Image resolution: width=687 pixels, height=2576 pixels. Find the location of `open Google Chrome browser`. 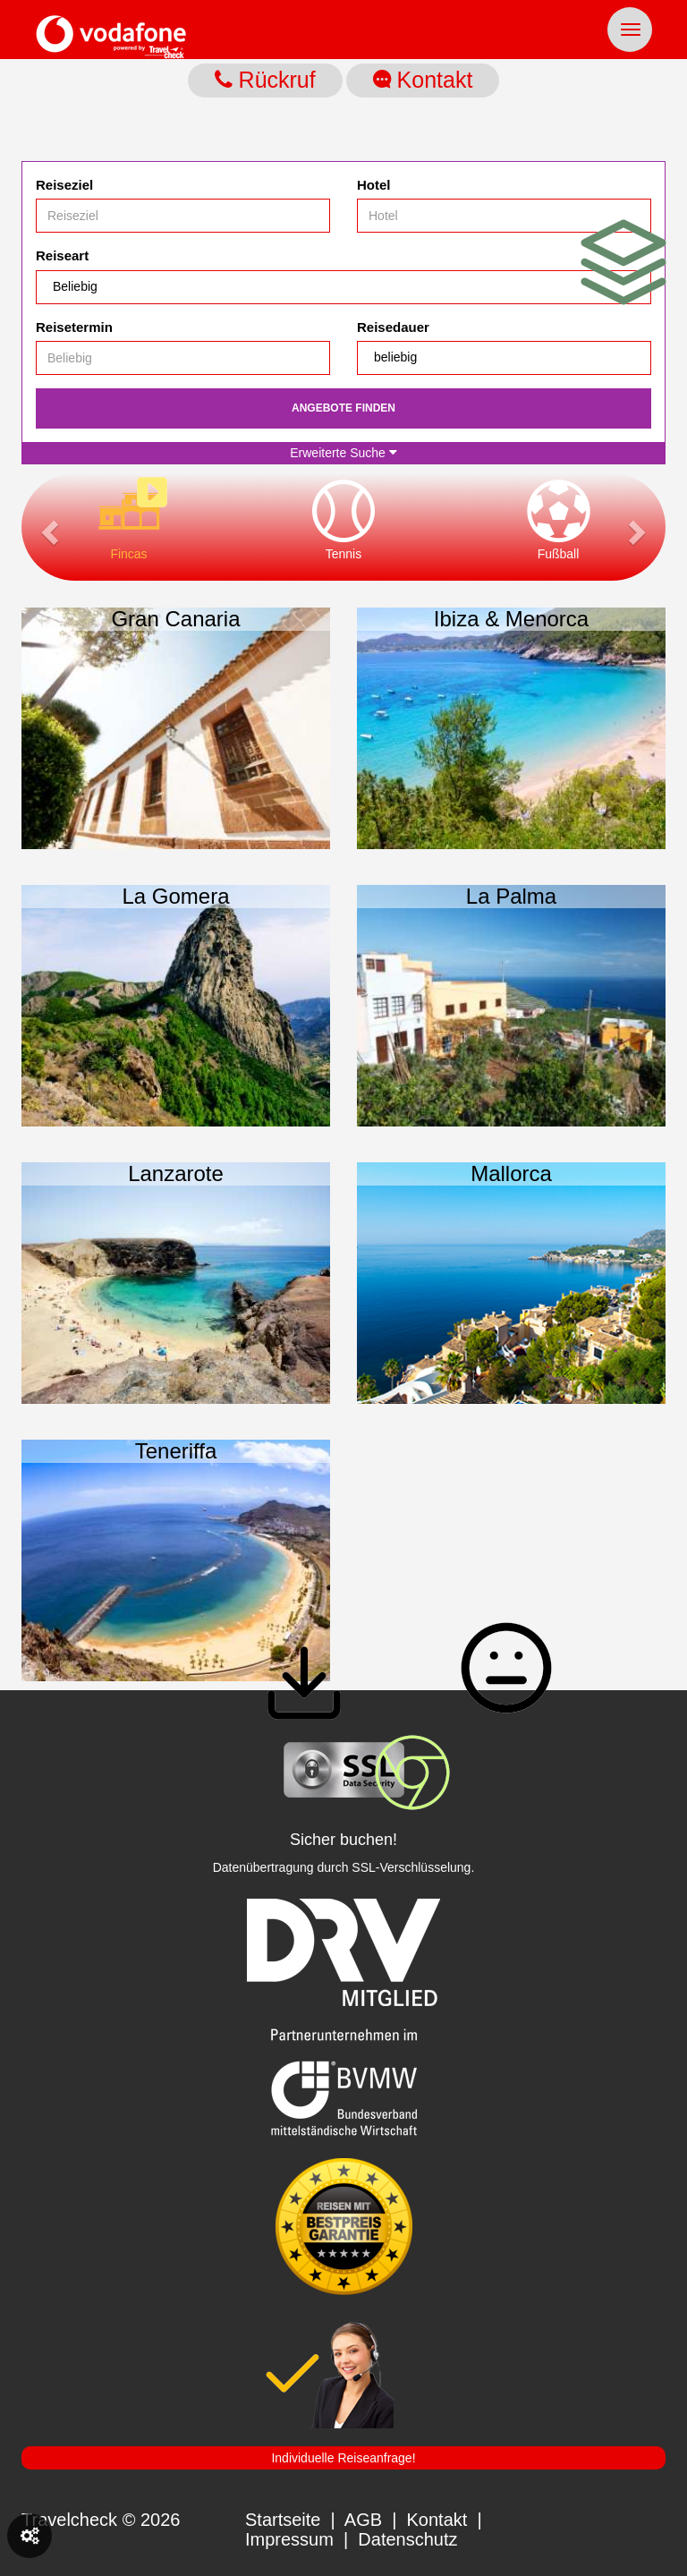

open Google Chrome browser is located at coordinates (412, 1773).